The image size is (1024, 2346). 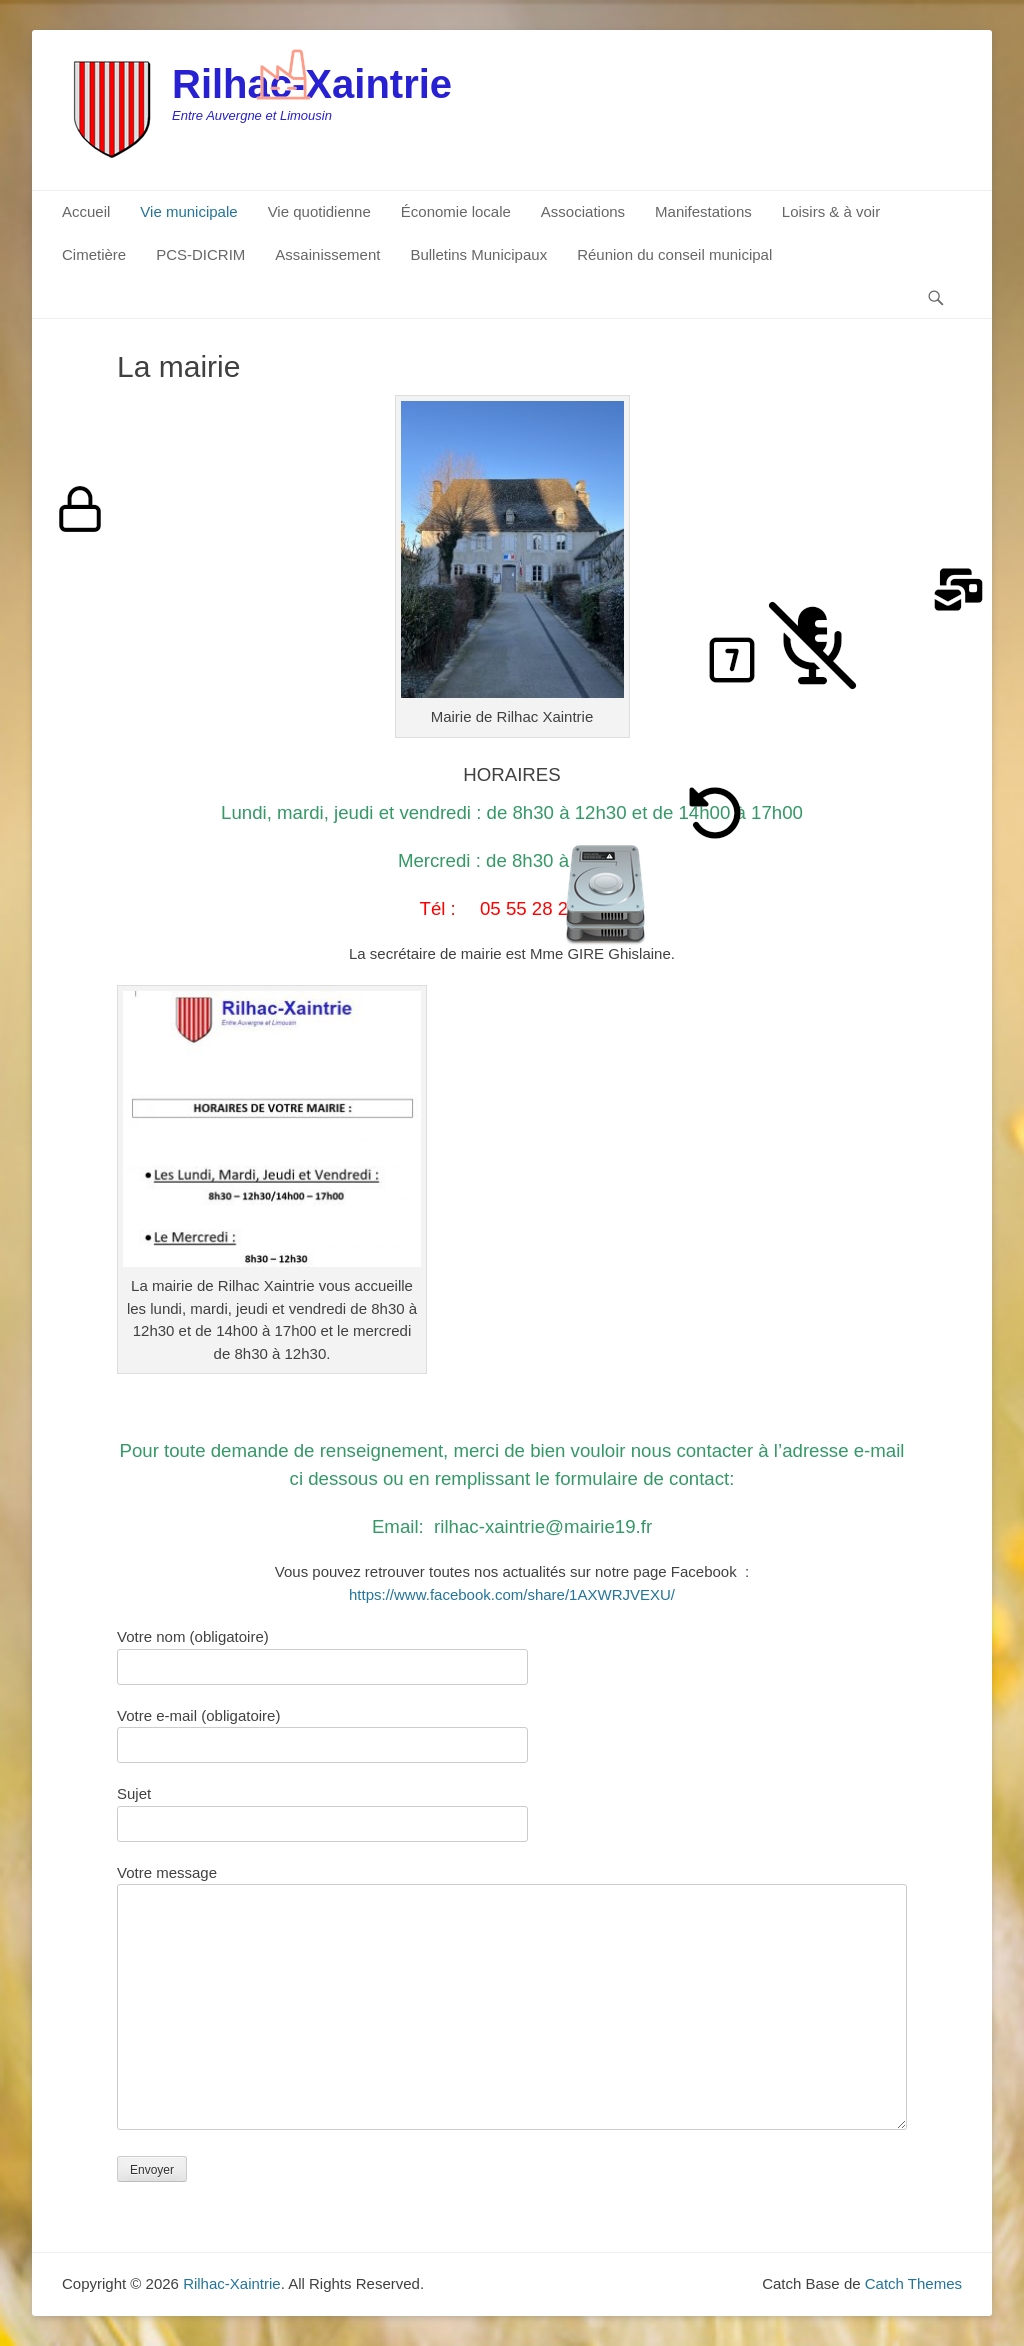 What do you see at coordinates (605, 894) in the screenshot?
I see `access multiple connected storage drives` at bounding box center [605, 894].